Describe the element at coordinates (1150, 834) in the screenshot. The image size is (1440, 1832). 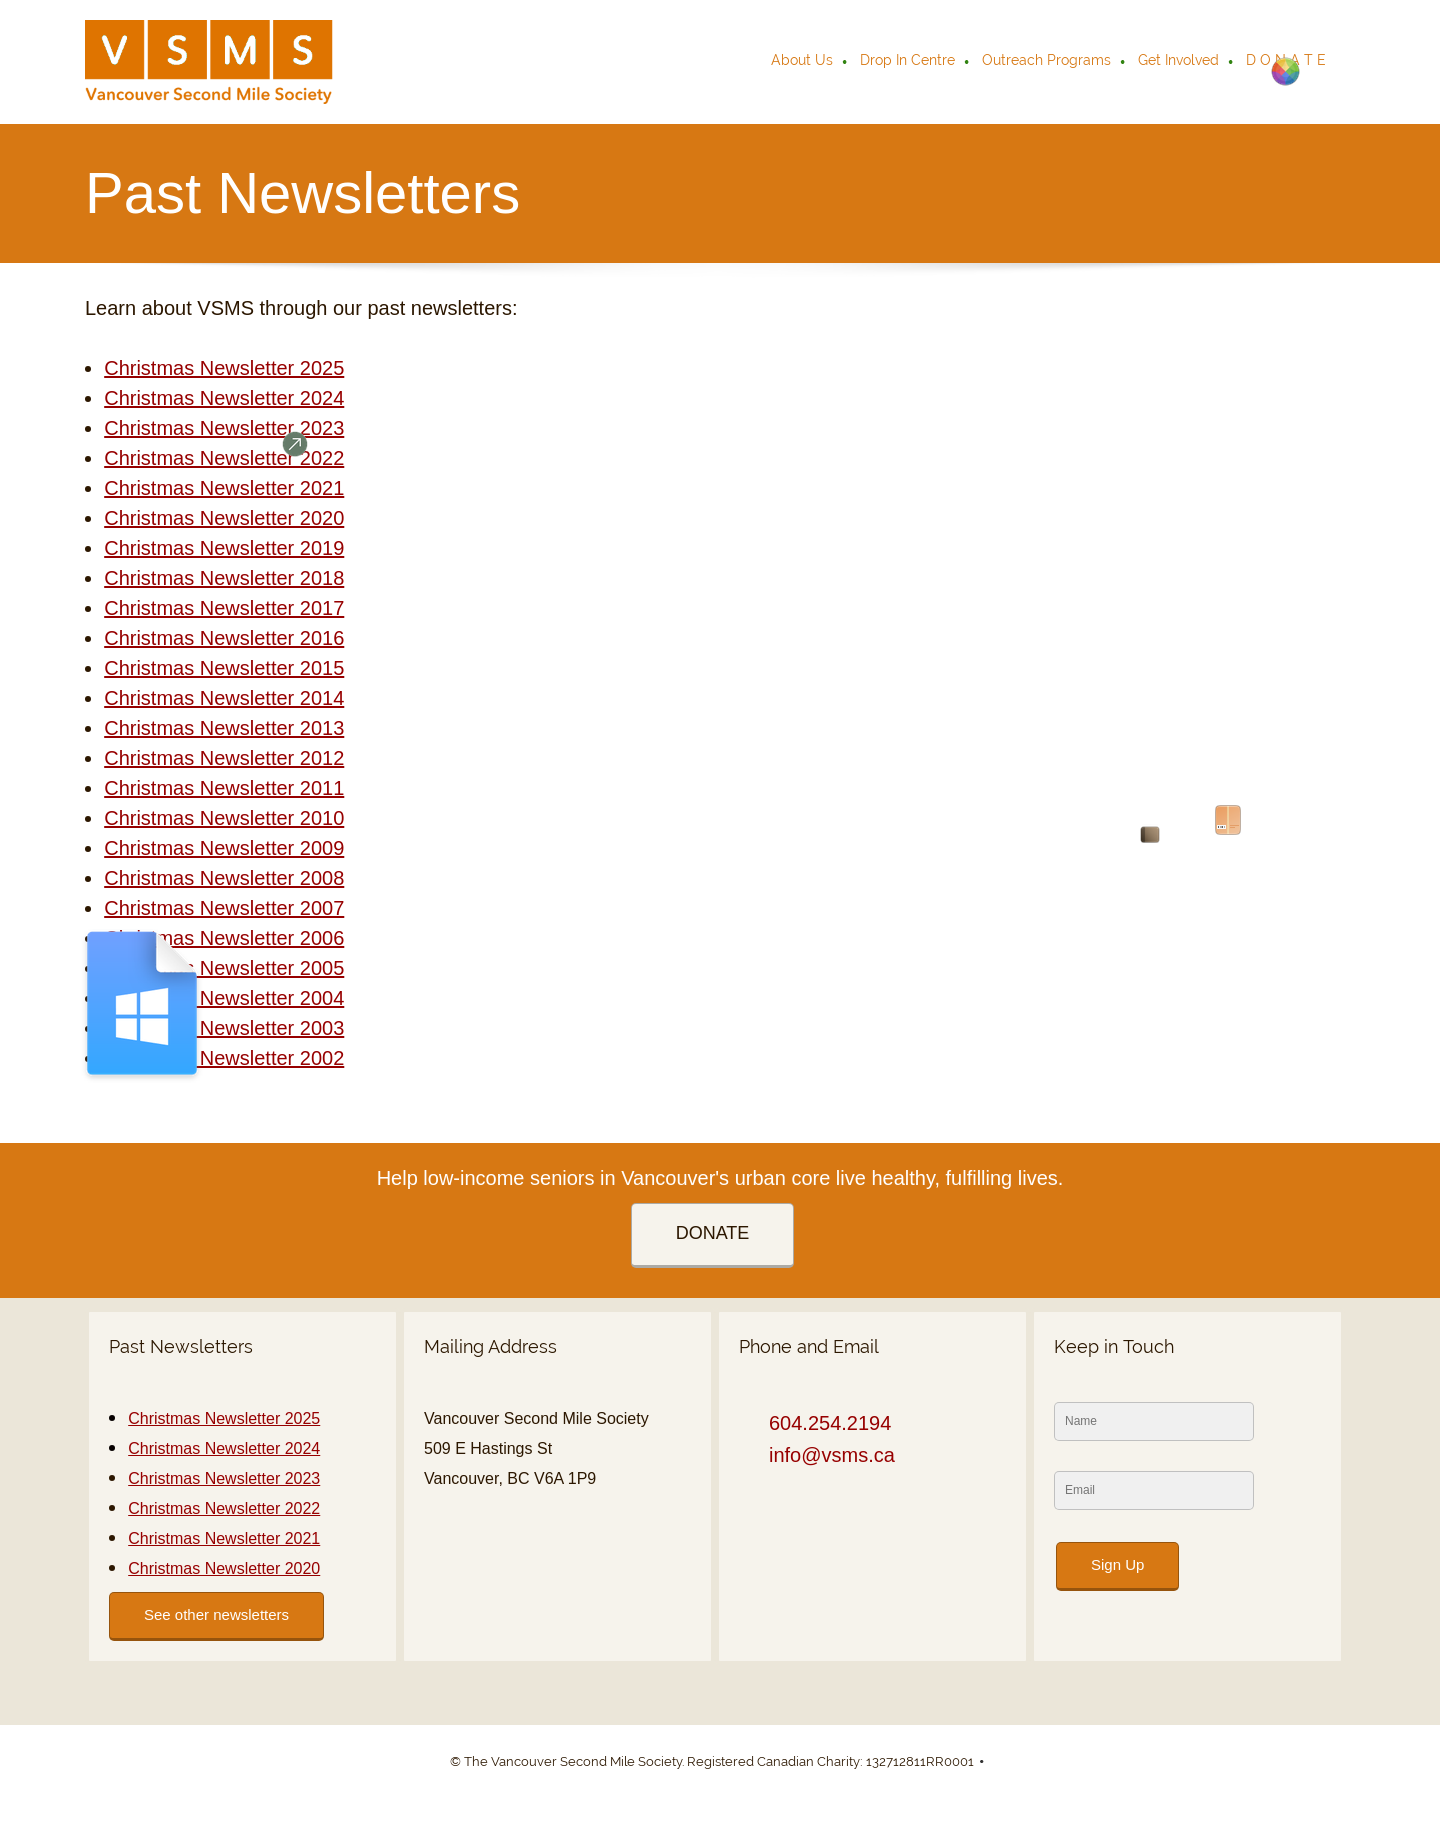
I see `access desktop folder or files` at that location.